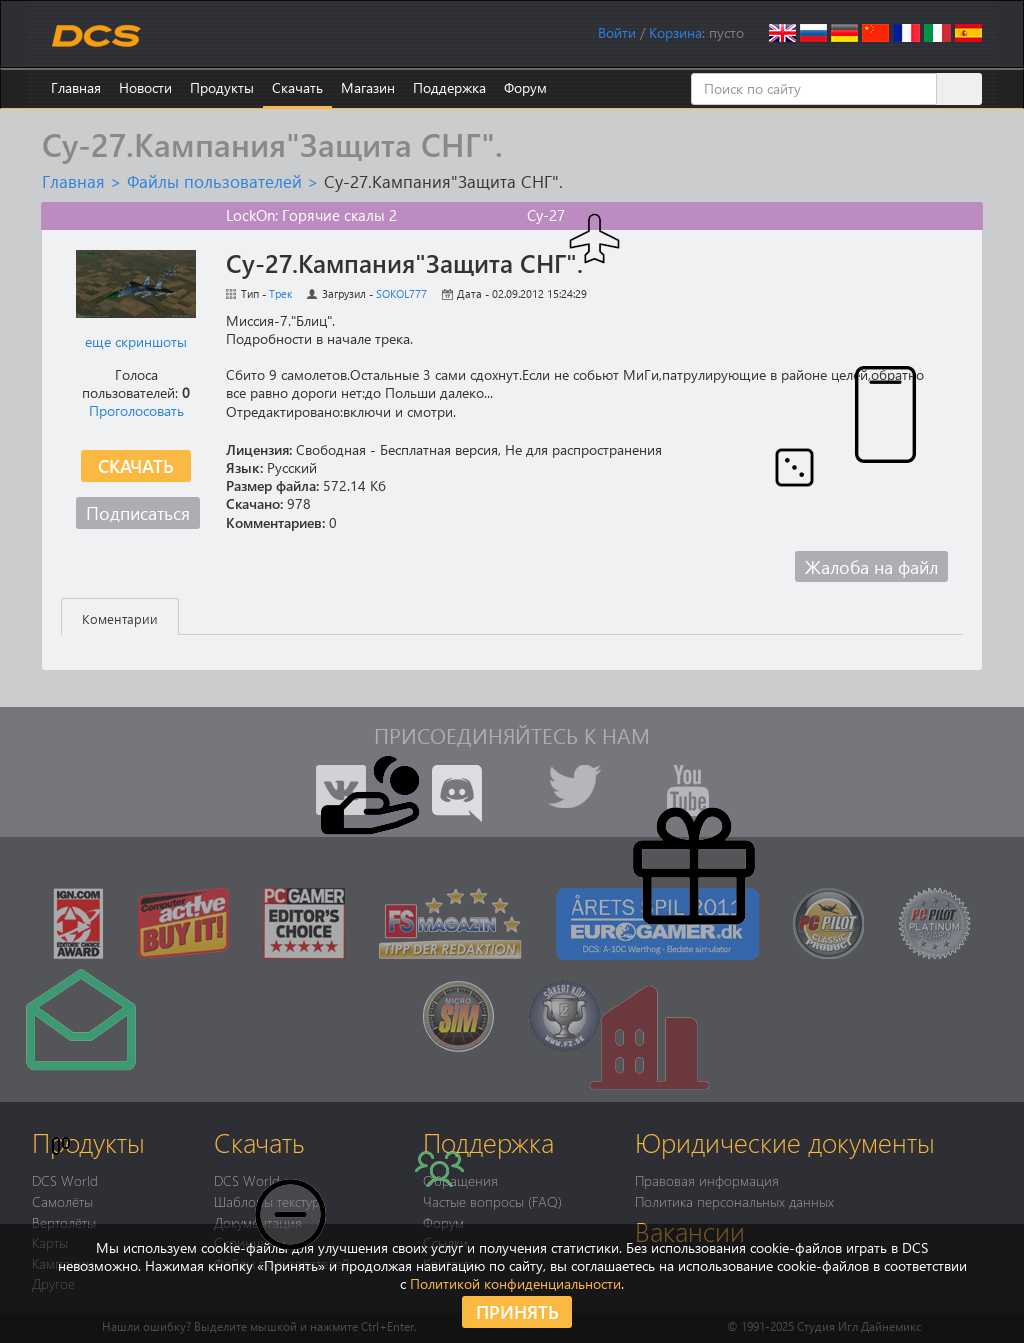  I want to click on switch to card view layout, so click(61, 1146).